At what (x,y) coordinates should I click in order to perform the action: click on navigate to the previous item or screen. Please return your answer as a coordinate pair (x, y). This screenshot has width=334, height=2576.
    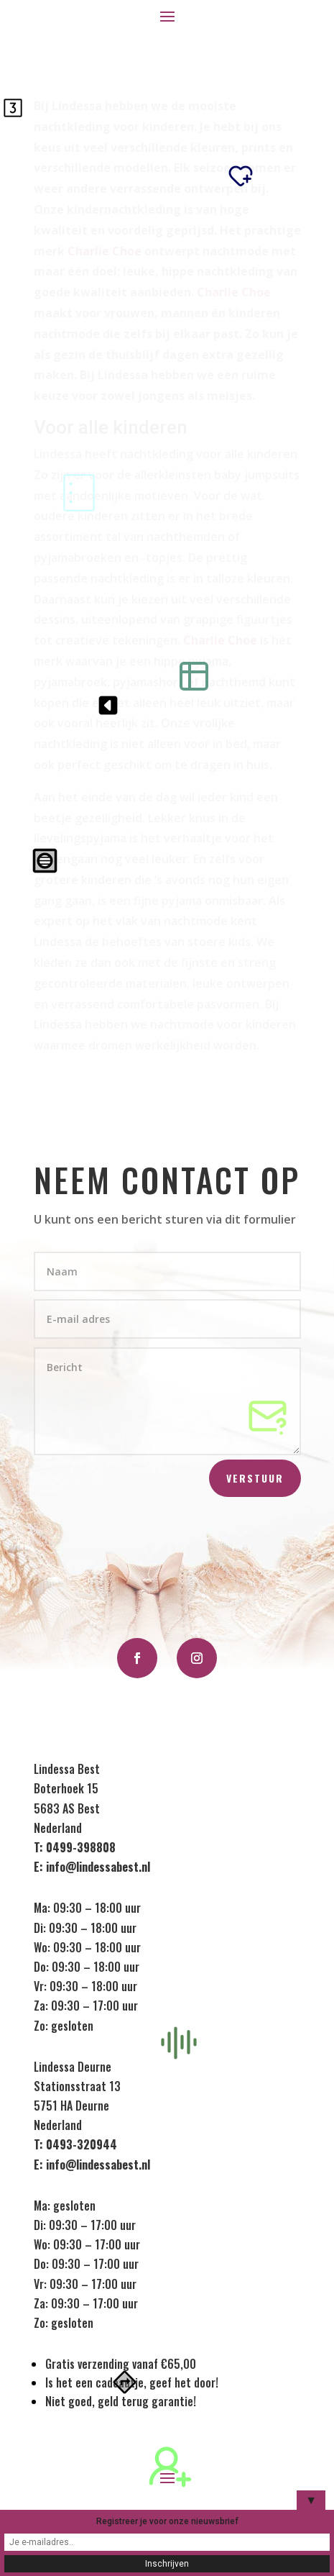
    Looking at the image, I should click on (108, 705).